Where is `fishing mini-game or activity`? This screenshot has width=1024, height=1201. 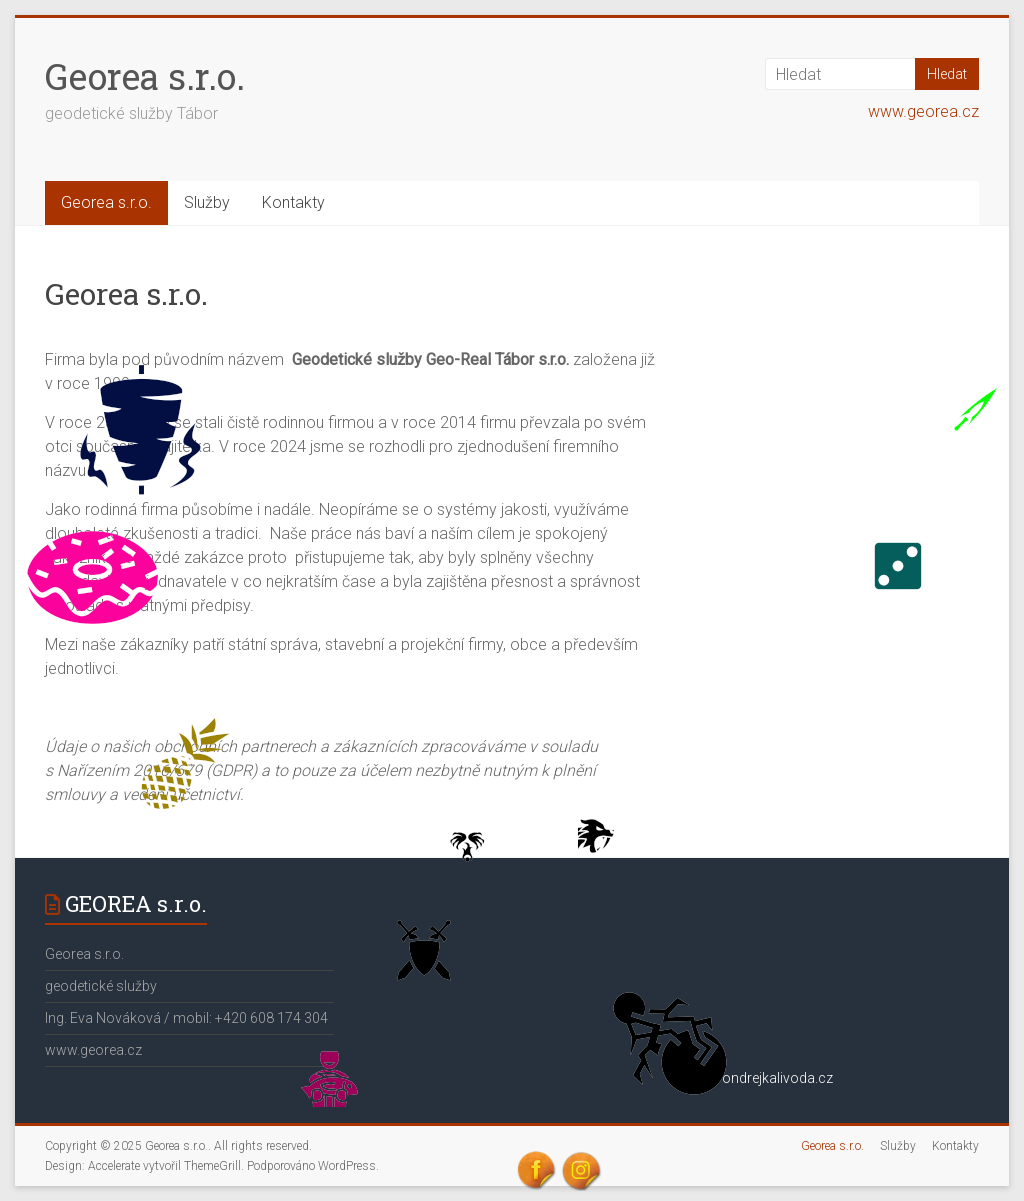 fishing mini-game or activity is located at coordinates (329, 1079).